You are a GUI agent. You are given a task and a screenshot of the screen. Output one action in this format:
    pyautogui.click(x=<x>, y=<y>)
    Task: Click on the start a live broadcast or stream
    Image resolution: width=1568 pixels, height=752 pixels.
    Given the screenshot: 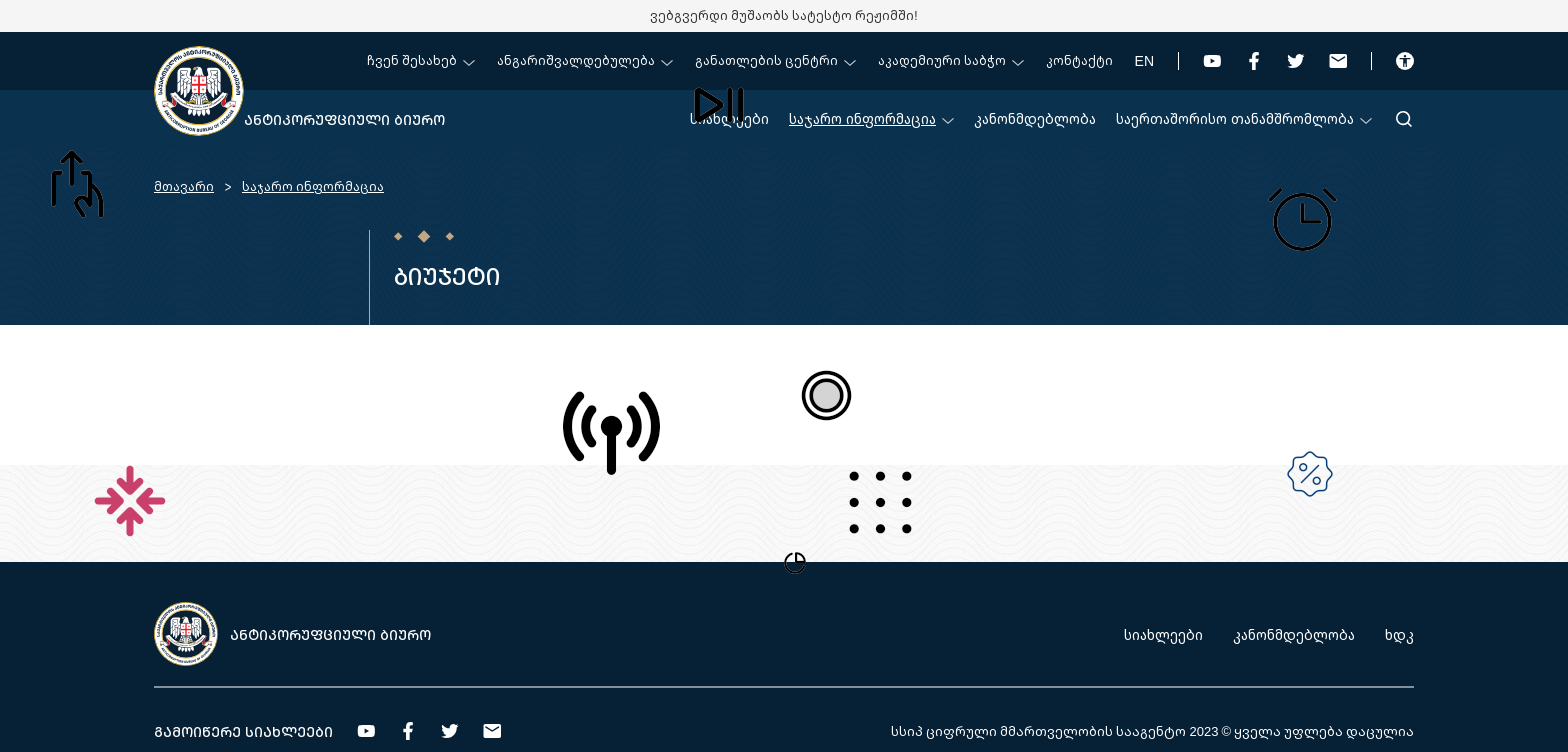 What is the action you would take?
    pyautogui.click(x=611, y=432)
    